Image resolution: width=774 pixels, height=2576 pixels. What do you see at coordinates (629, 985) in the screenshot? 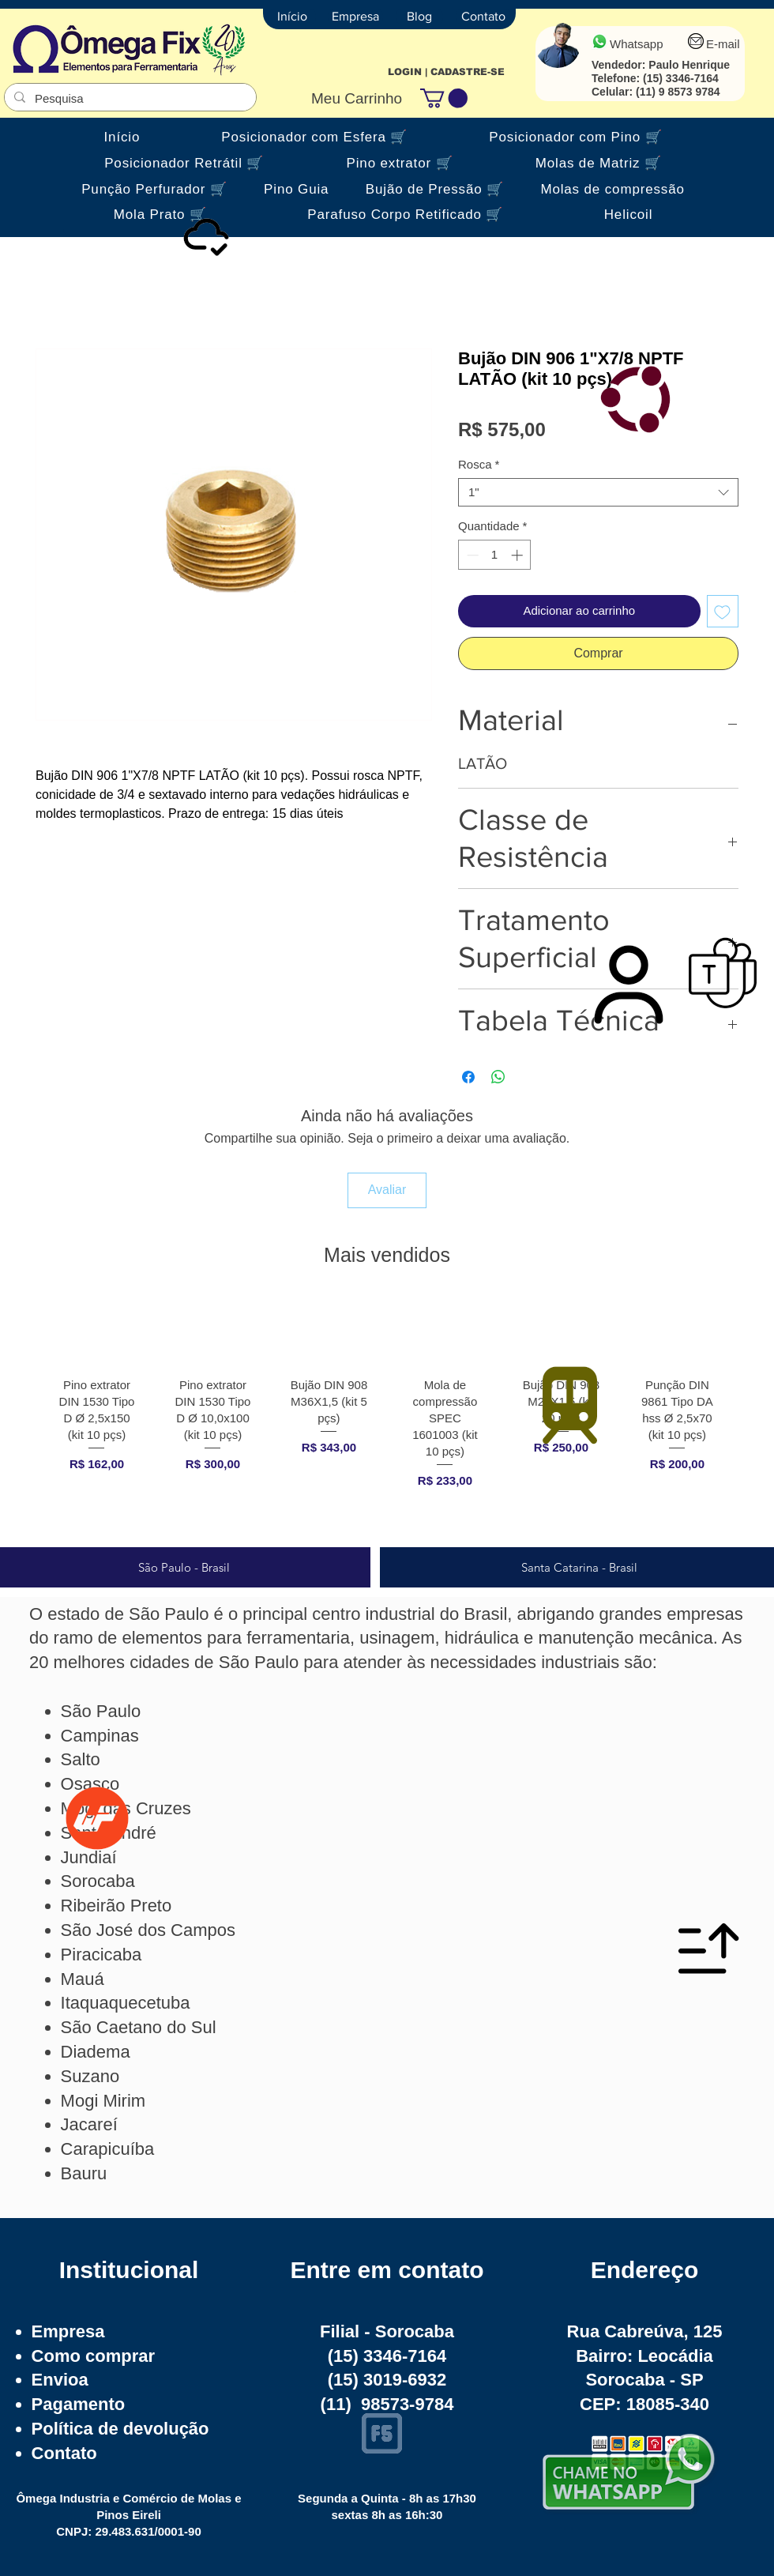
I see `view your profile` at bounding box center [629, 985].